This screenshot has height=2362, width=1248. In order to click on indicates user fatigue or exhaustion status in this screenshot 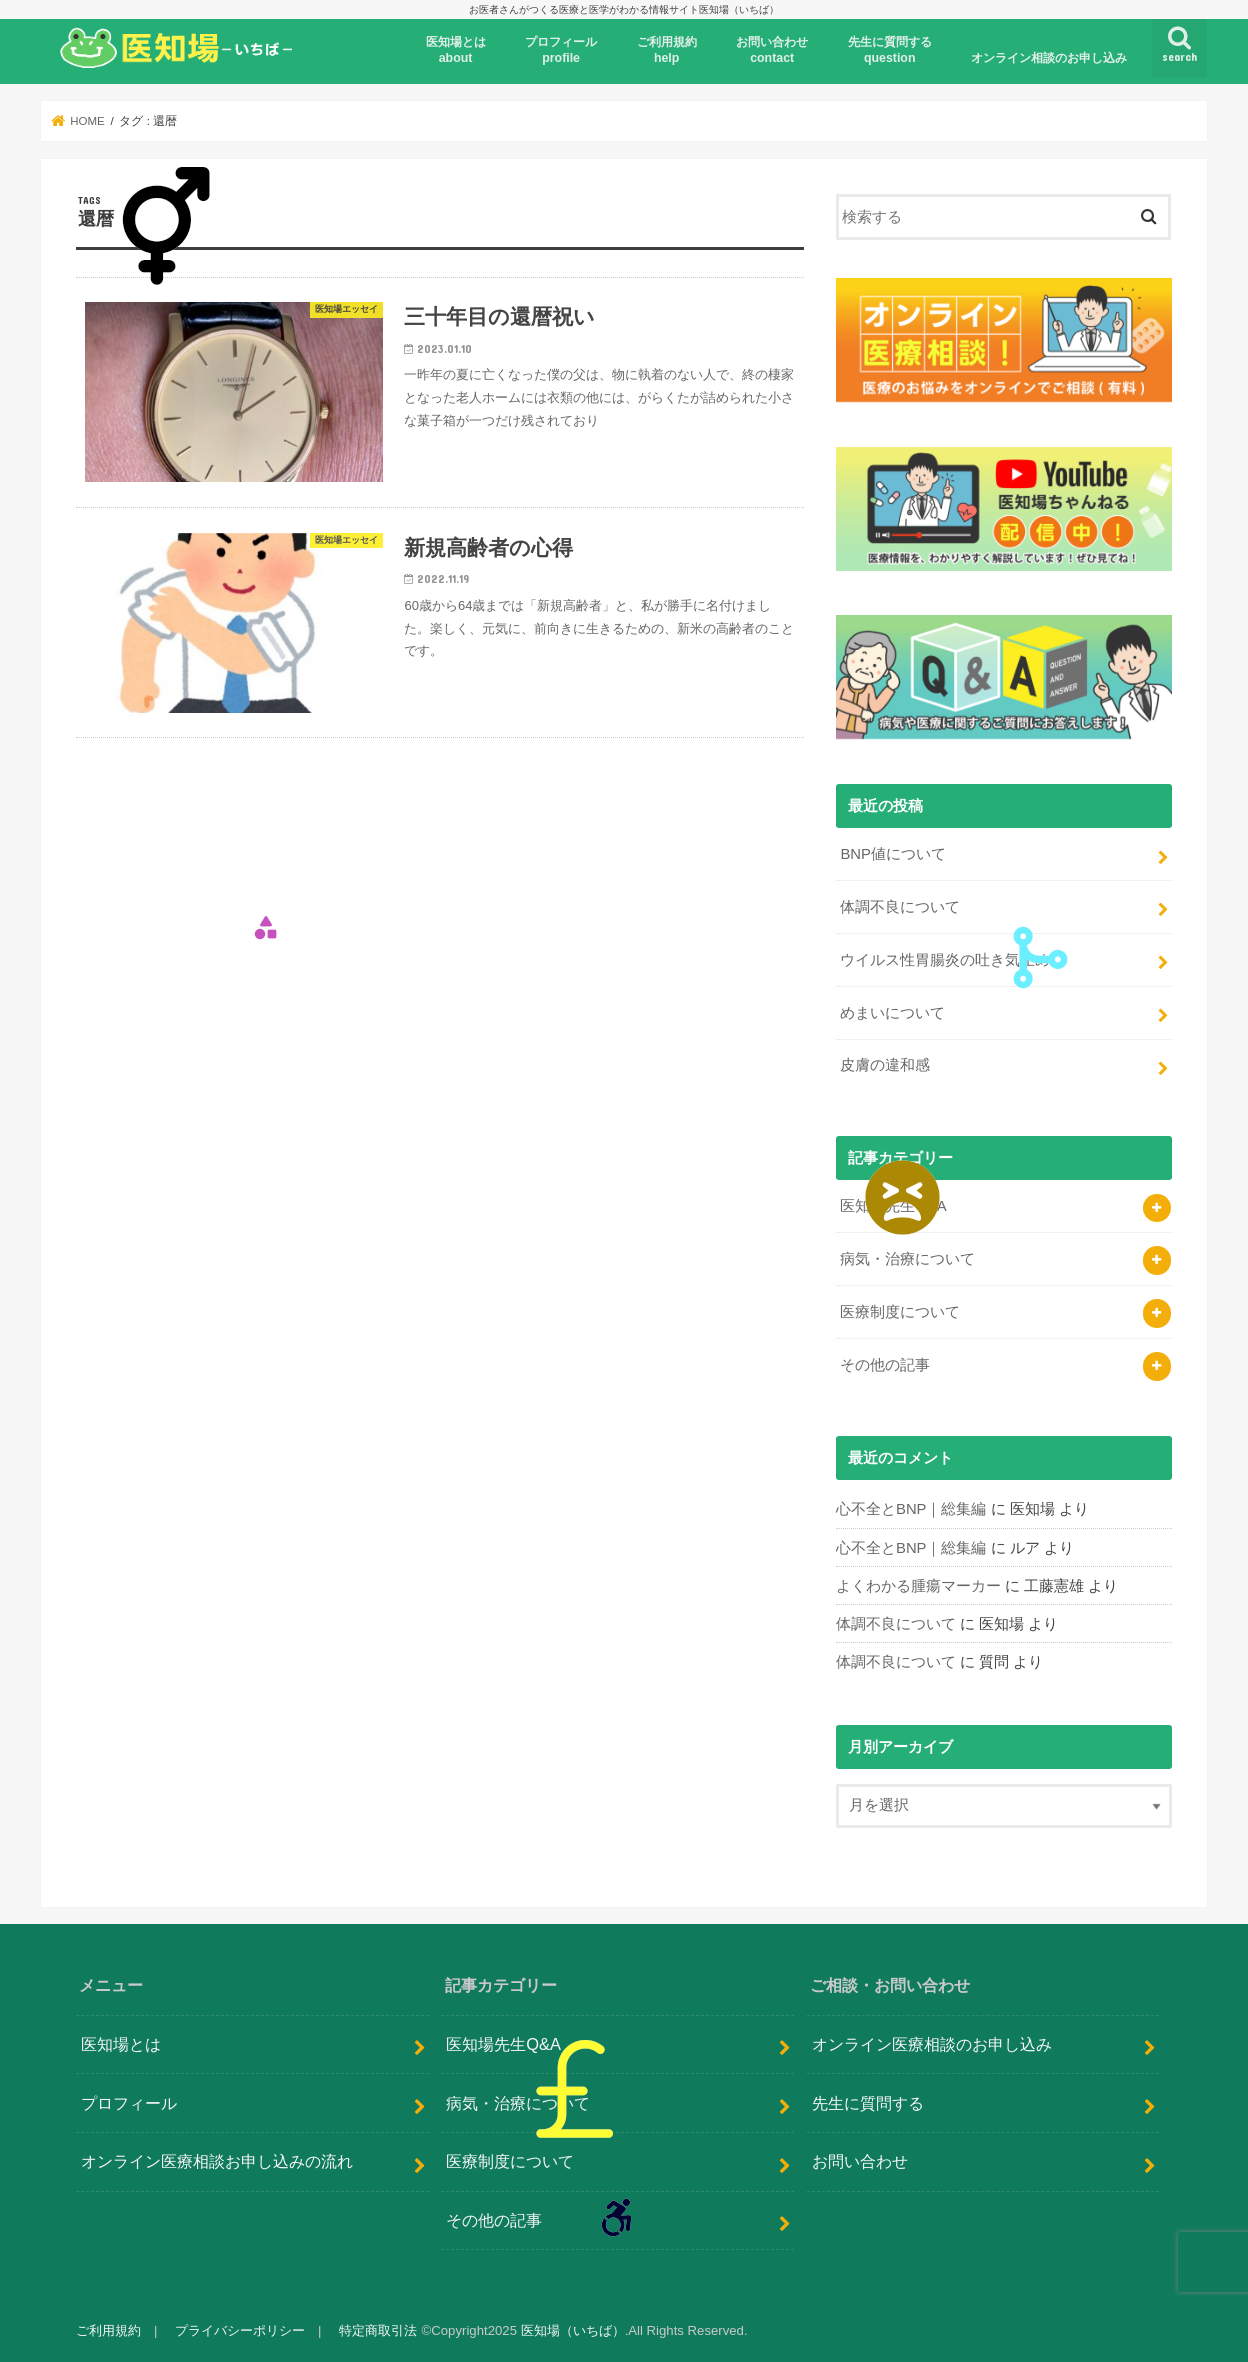, I will do `click(902, 1197)`.